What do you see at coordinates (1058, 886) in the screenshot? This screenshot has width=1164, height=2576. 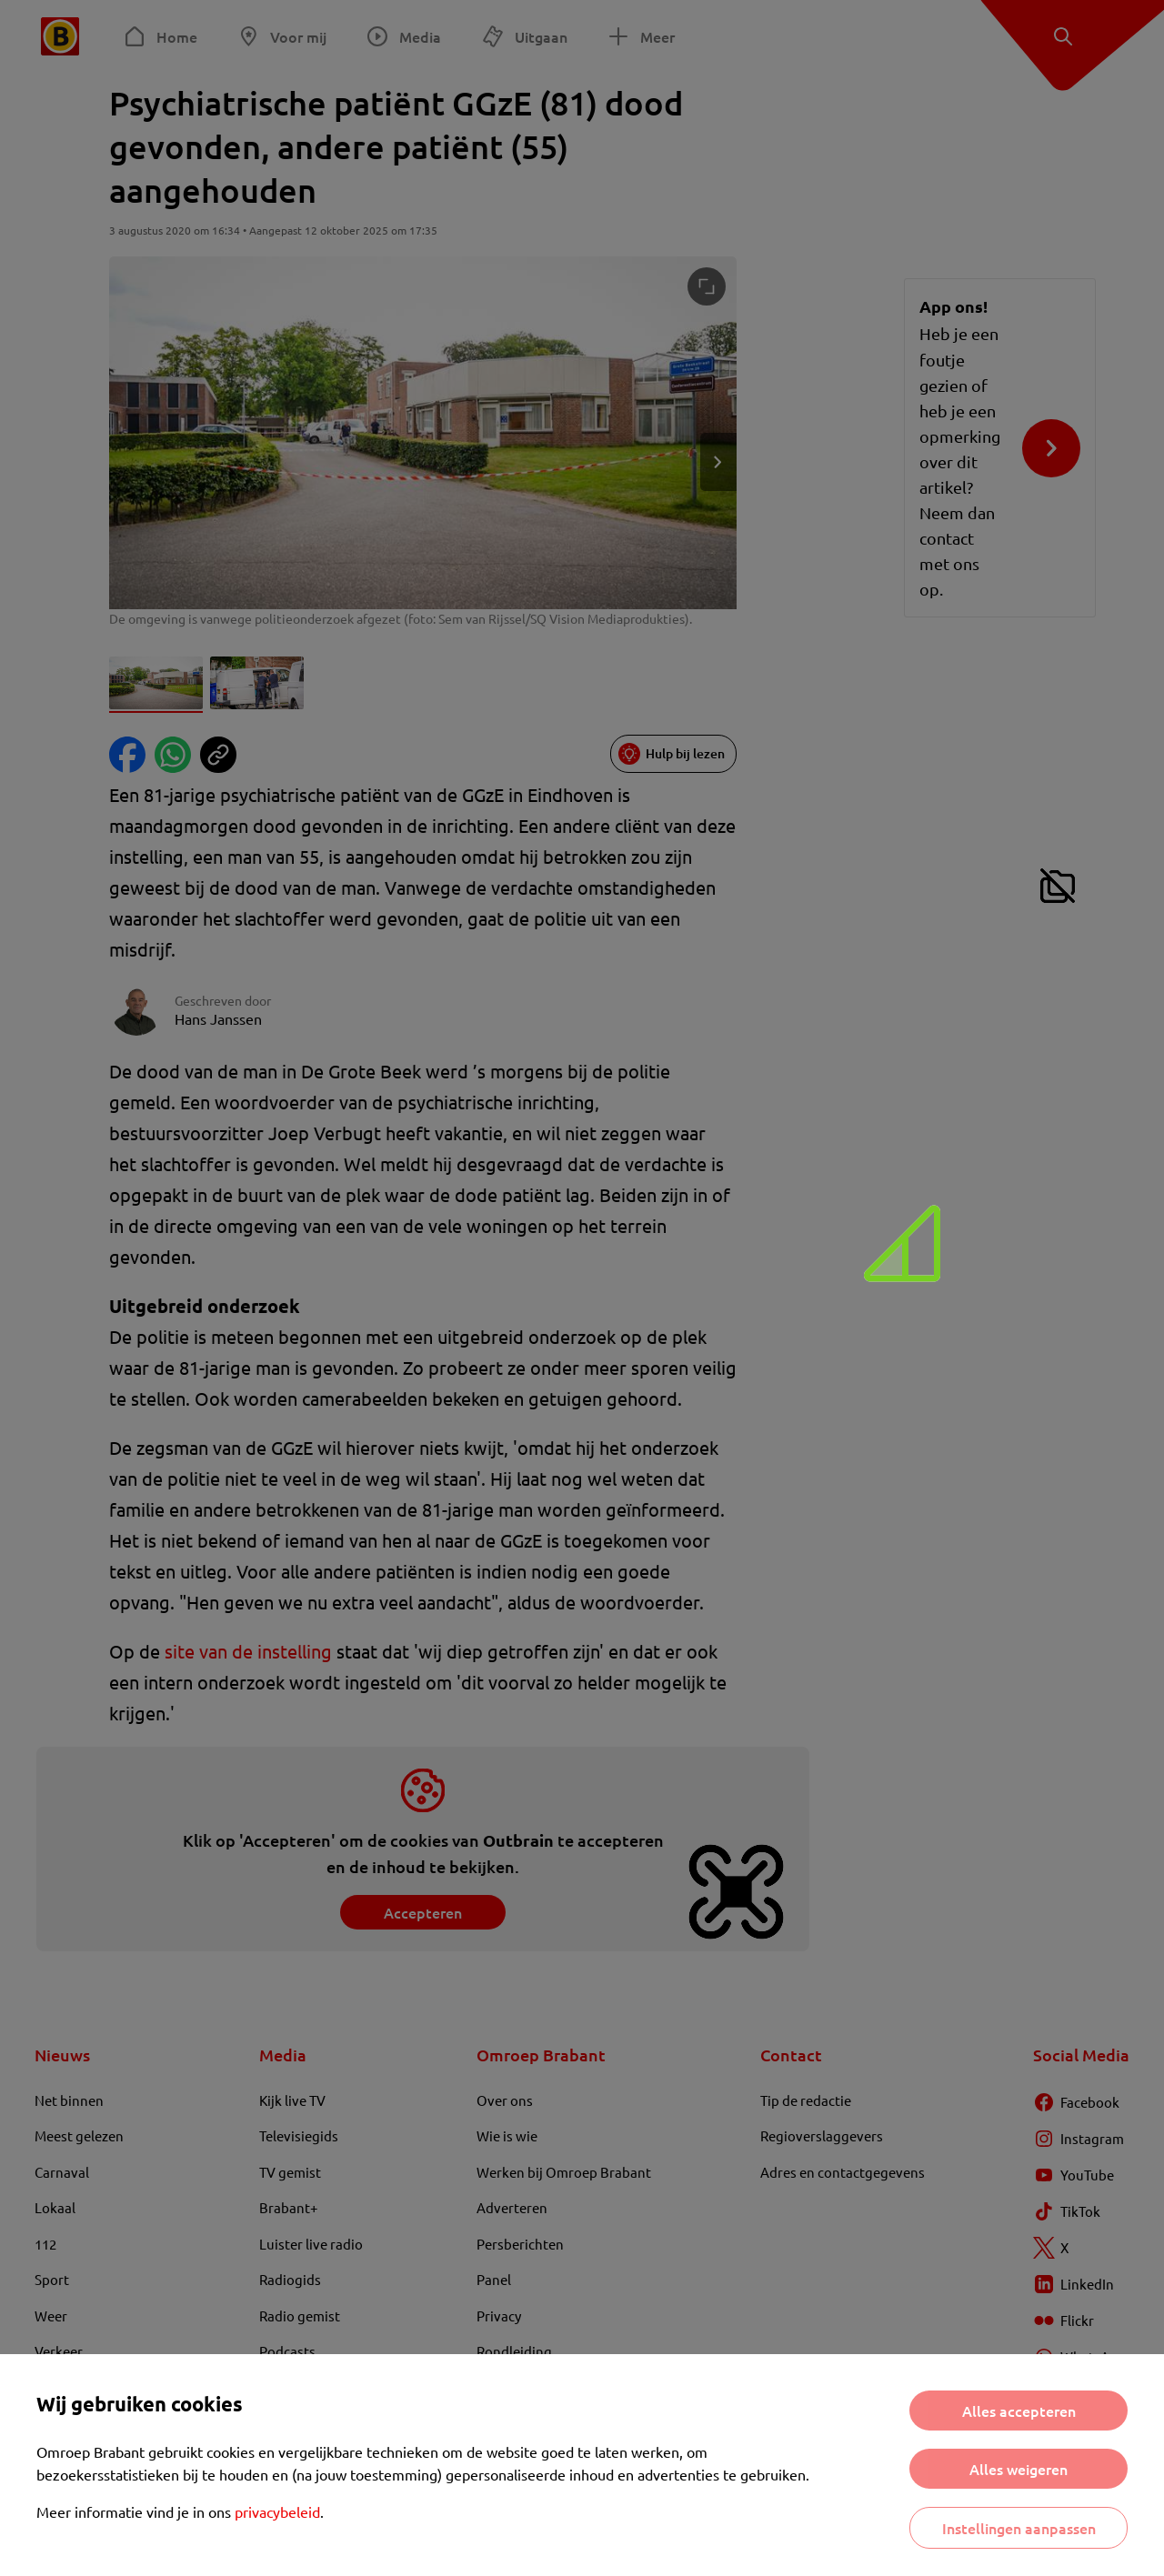 I see `folders are disabled or unavailable` at bounding box center [1058, 886].